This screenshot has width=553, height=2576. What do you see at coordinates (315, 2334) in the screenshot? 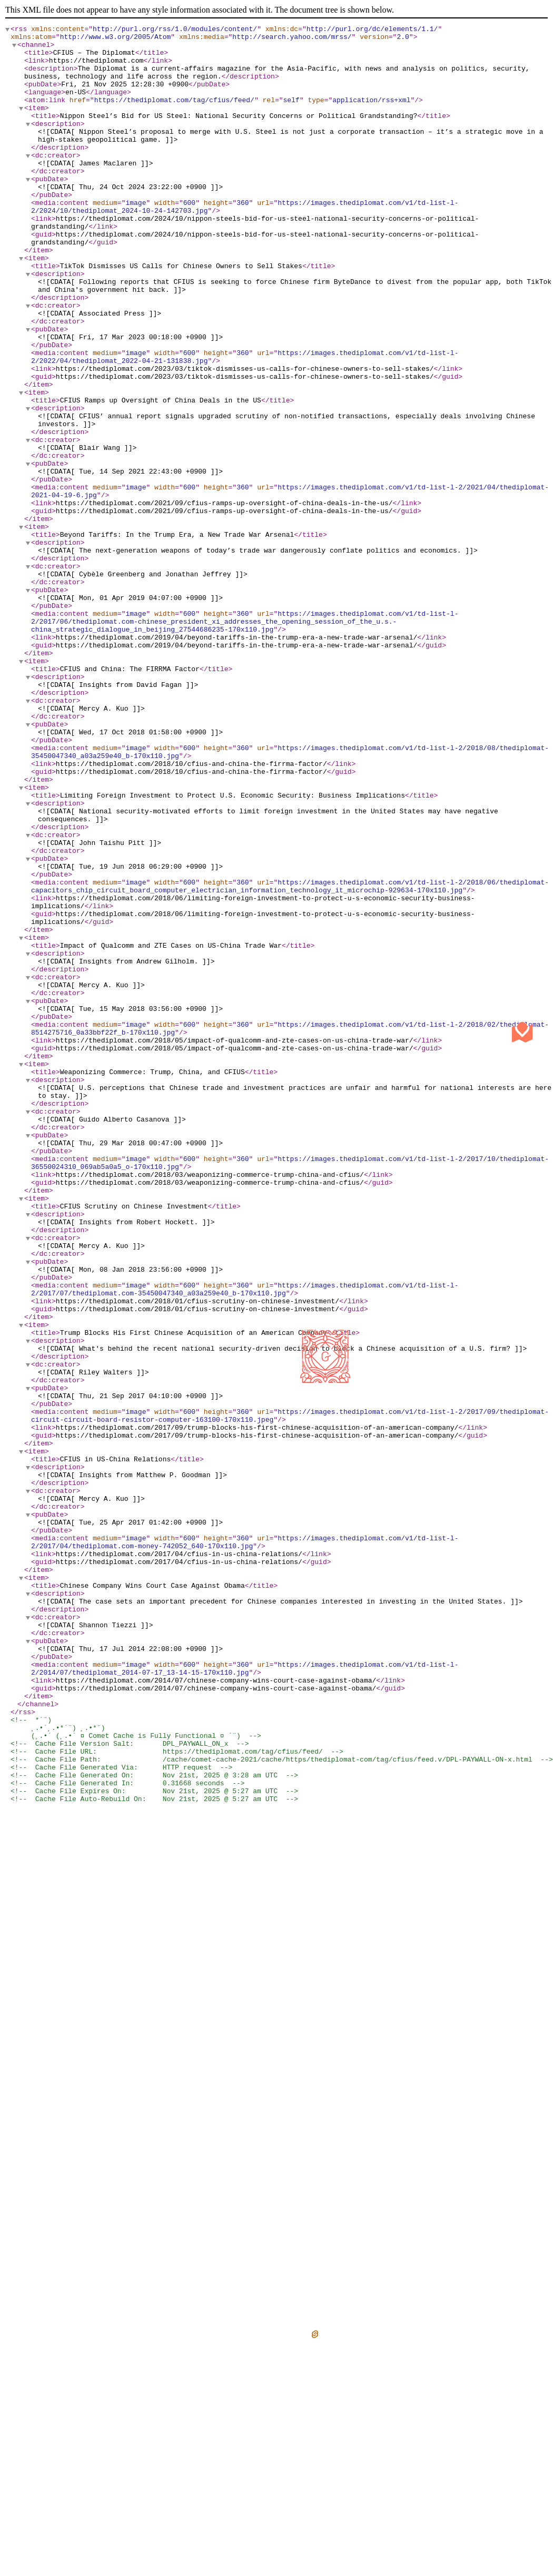
I see `svelte framework logo` at bounding box center [315, 2334].